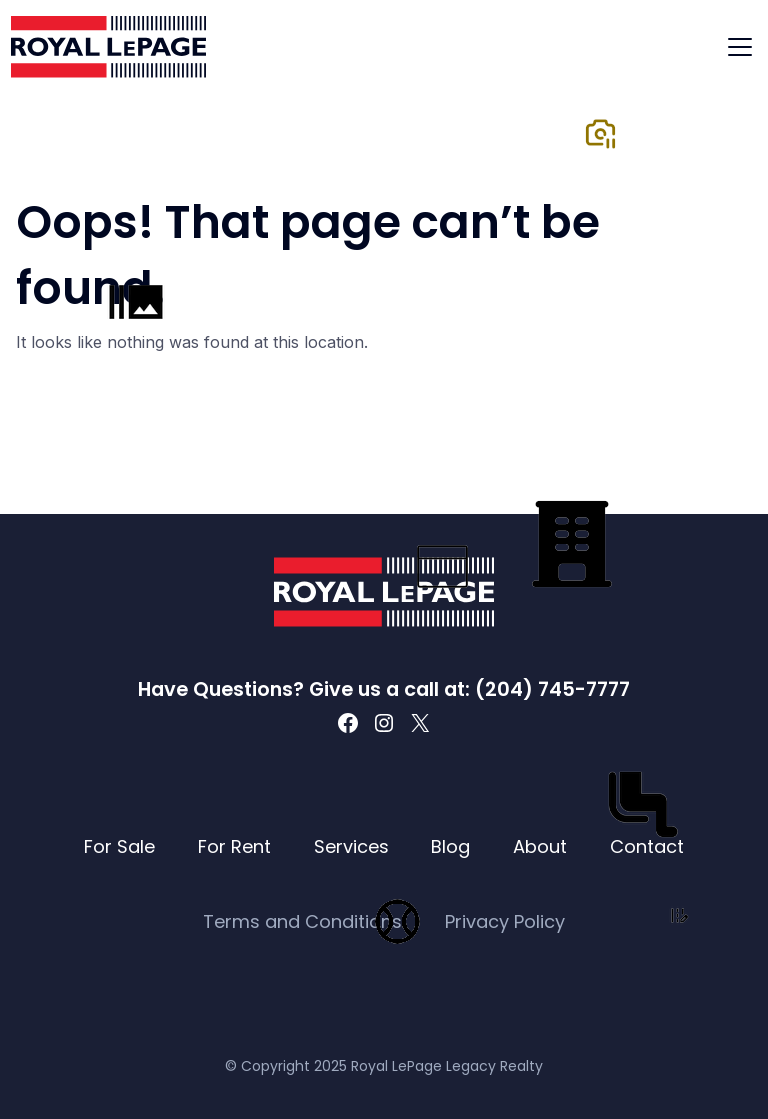 This screenshot has height=1119, width=768. Describe the element at coordinates (136, 302) in the screenshot. I see `enable burst mode for rapid photo capture` at that location.